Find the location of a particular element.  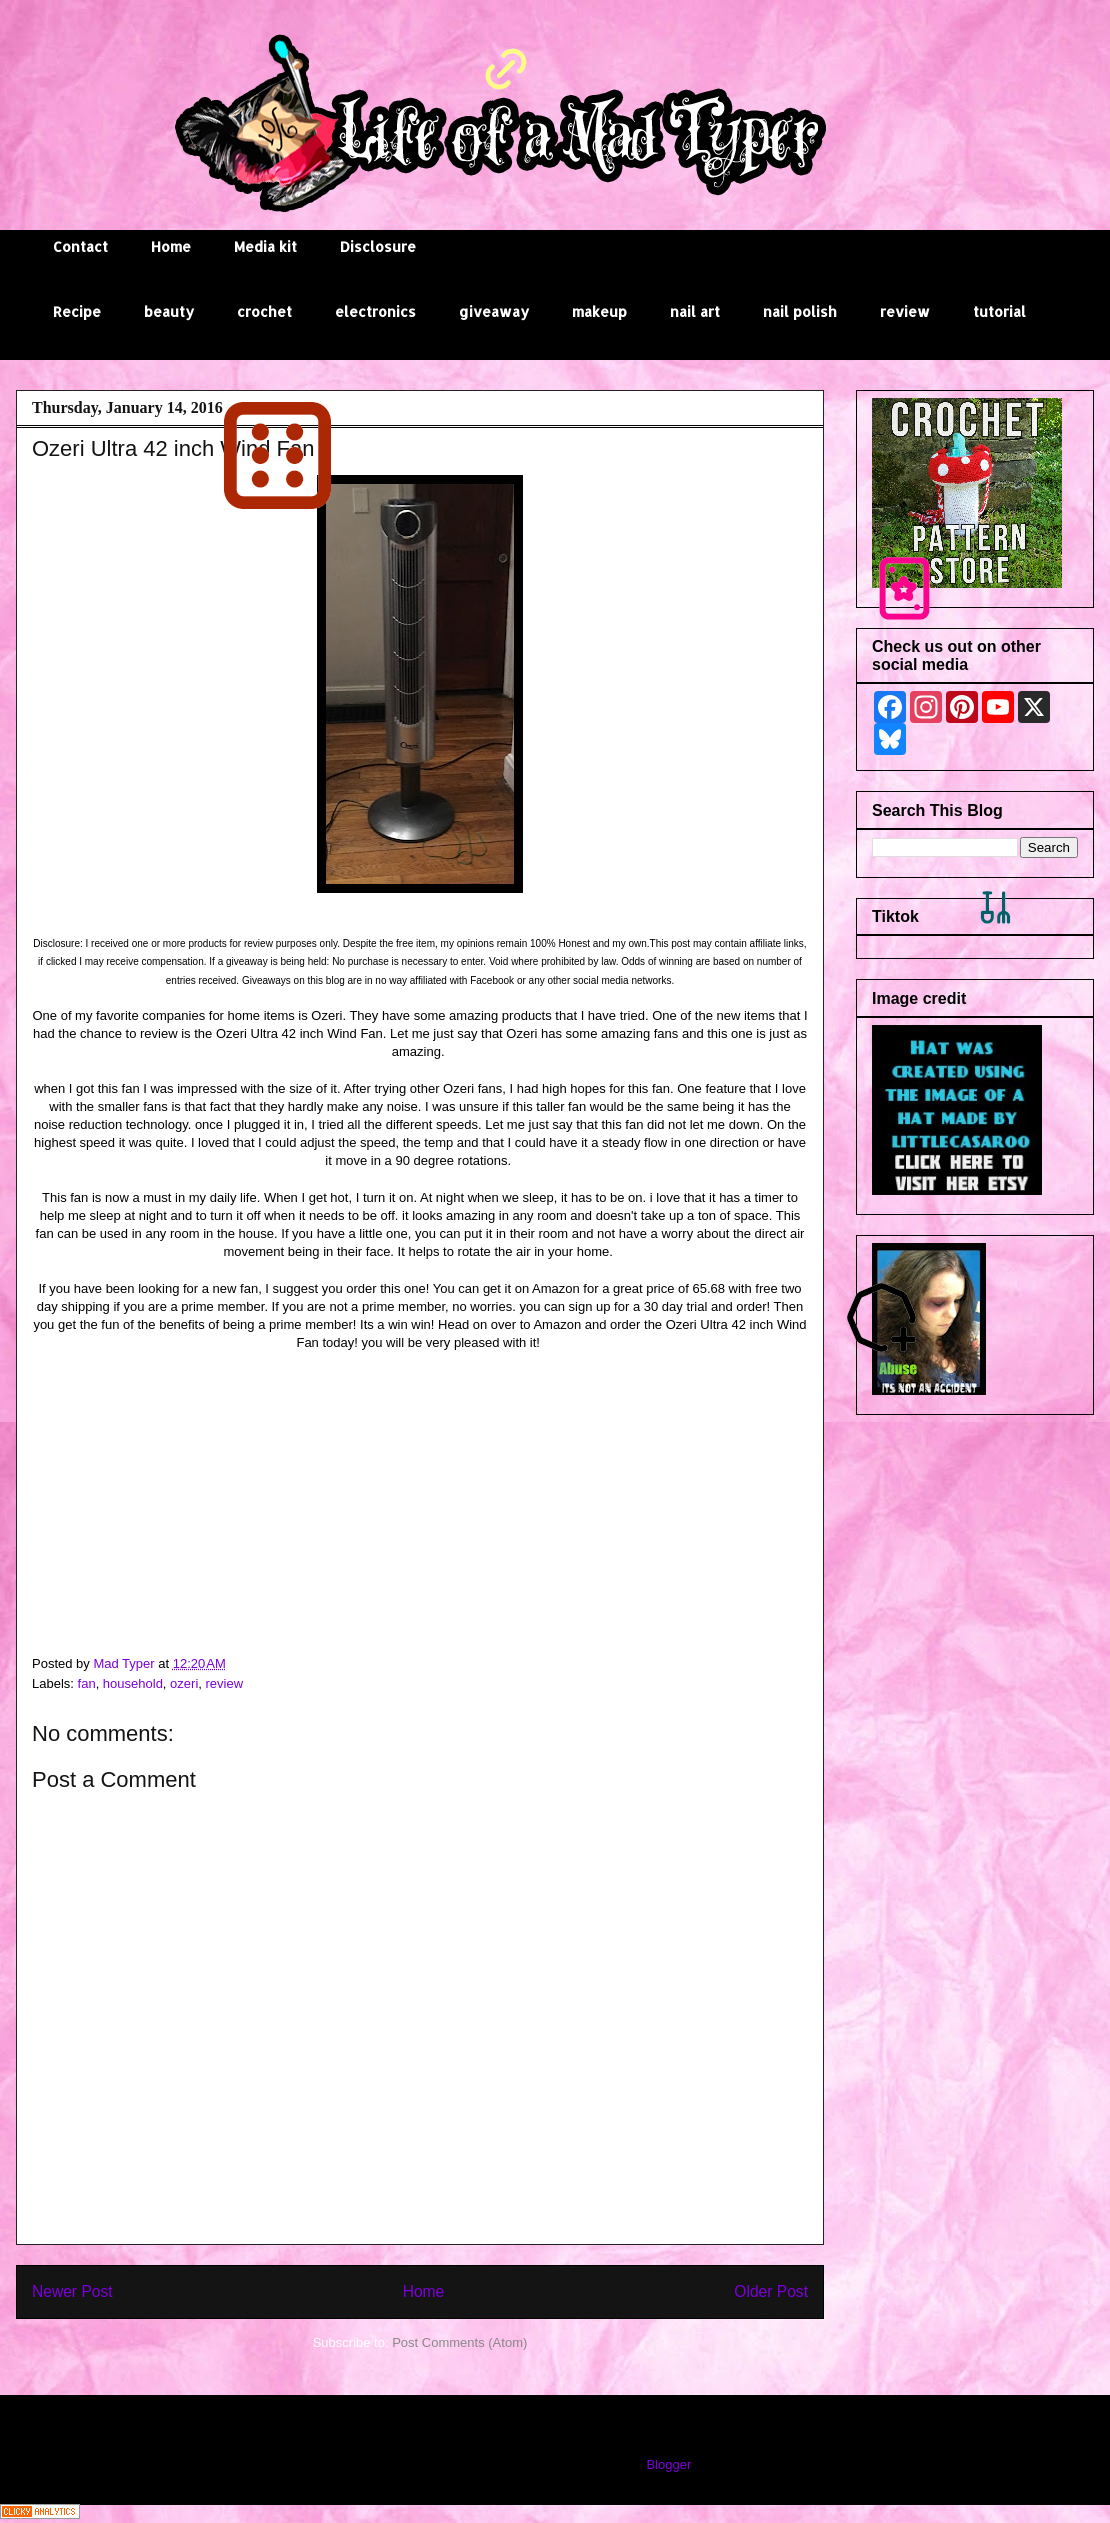

view starred or favorite card in a card game is located at coordinates (904, 588).